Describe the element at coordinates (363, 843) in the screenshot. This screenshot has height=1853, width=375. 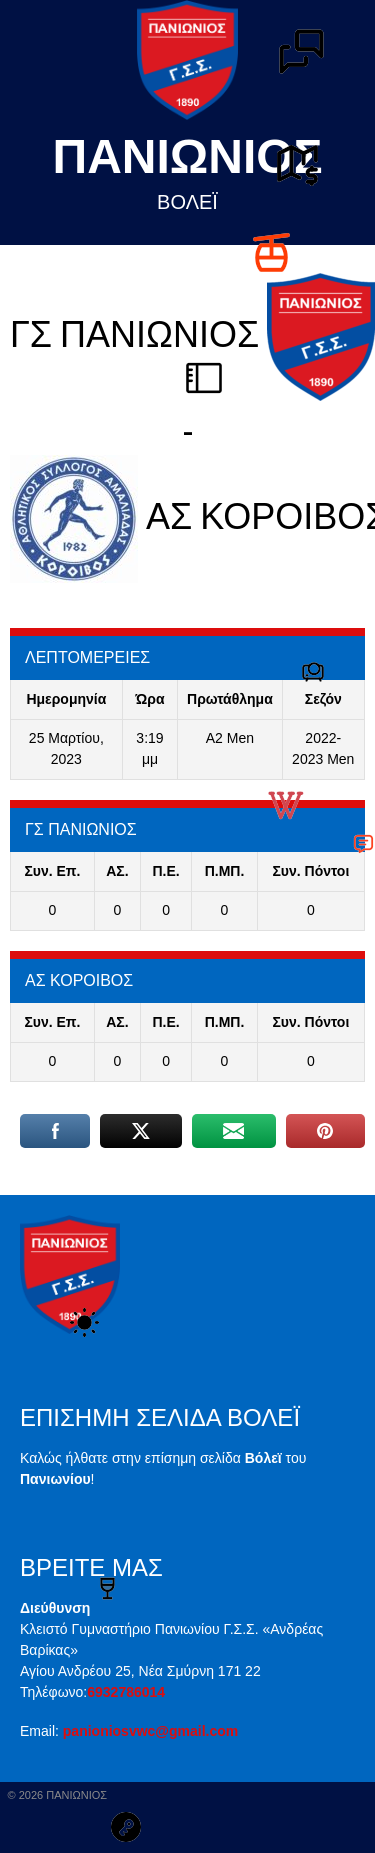
I see `open messaging or chat` at that location.